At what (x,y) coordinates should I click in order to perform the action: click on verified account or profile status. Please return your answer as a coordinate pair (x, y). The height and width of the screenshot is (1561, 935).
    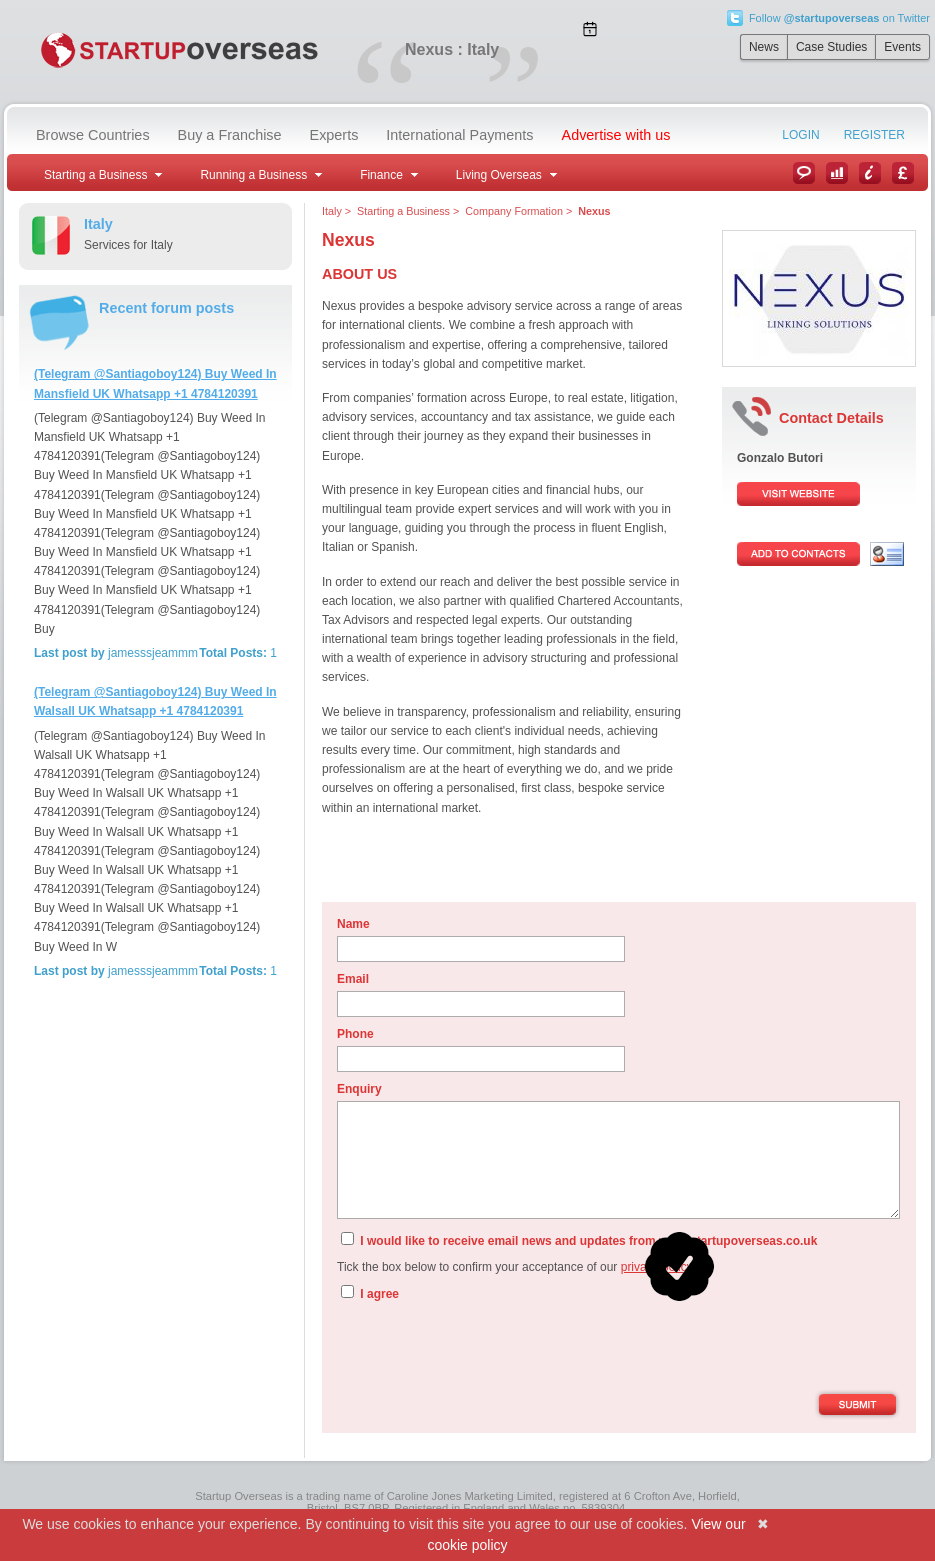
    Looking at the image, I should click on (679, 1266).